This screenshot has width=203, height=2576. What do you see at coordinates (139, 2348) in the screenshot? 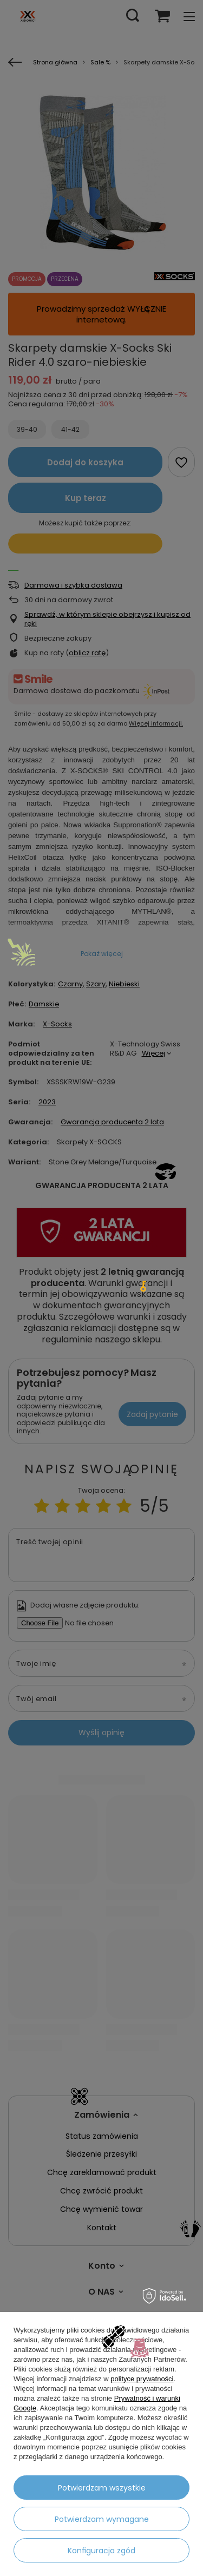
I see `perform a stomp attack` at bounding box center [139, 2348].